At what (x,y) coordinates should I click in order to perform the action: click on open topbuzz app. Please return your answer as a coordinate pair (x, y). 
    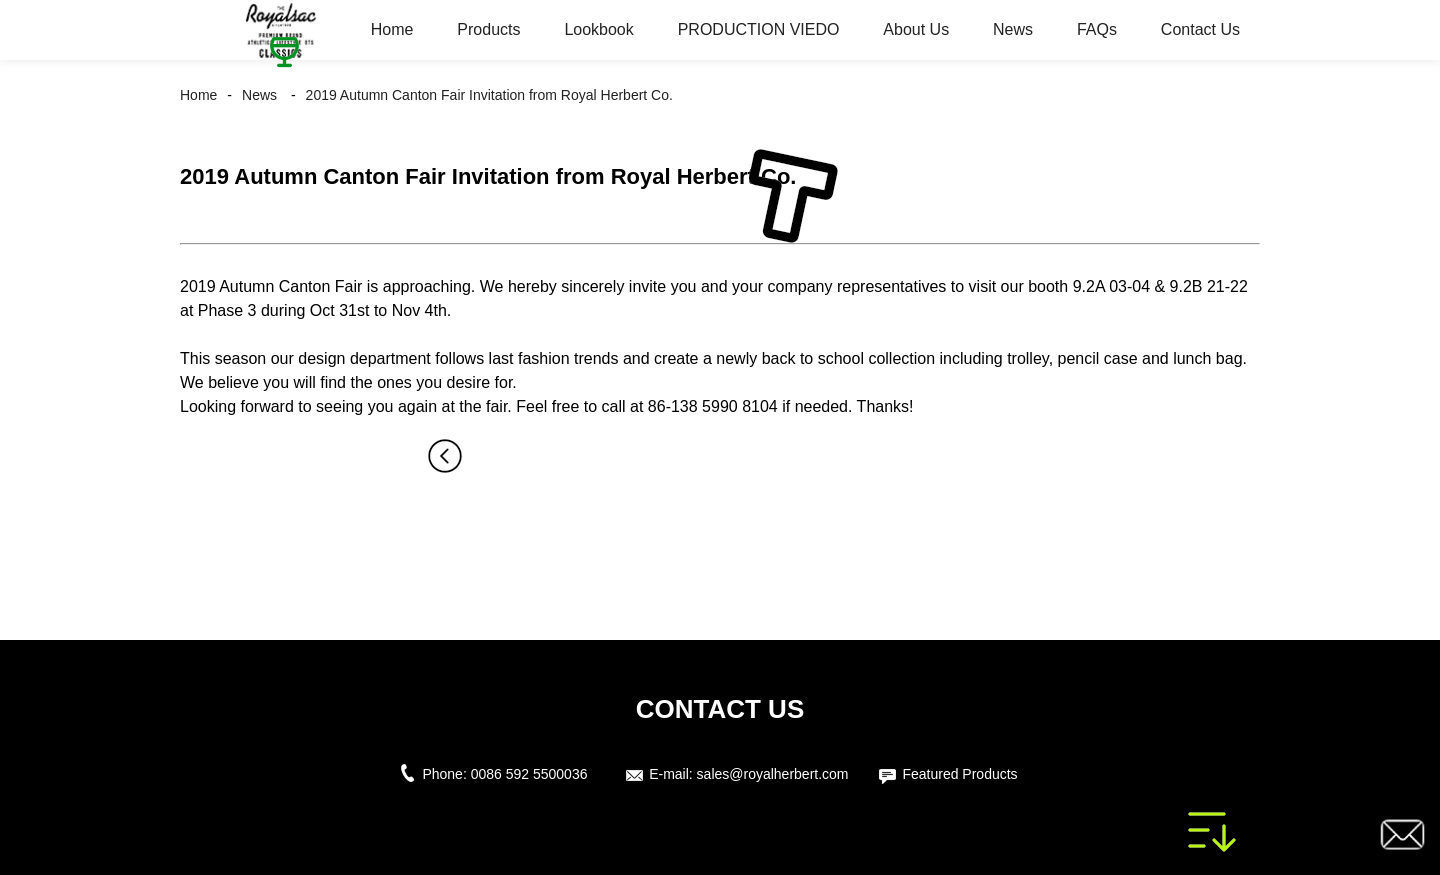
    Looking at the image, I should click on (791, 196).